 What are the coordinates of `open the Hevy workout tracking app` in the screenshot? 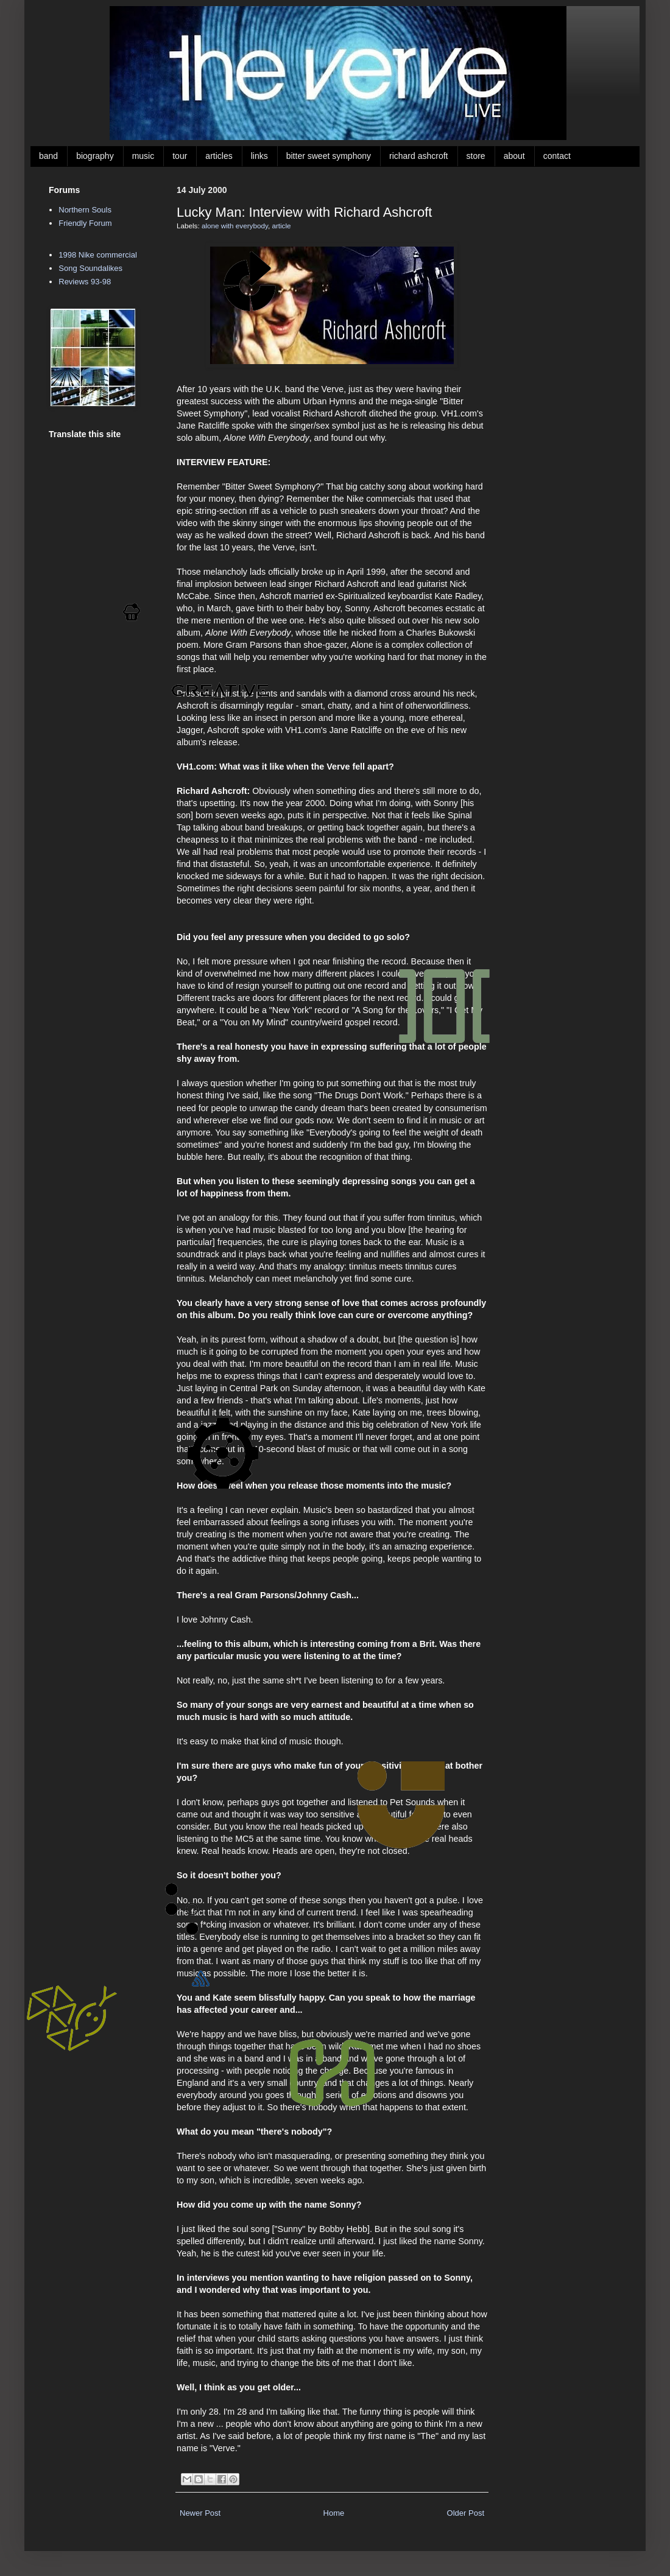 It's located at (332, 2072).